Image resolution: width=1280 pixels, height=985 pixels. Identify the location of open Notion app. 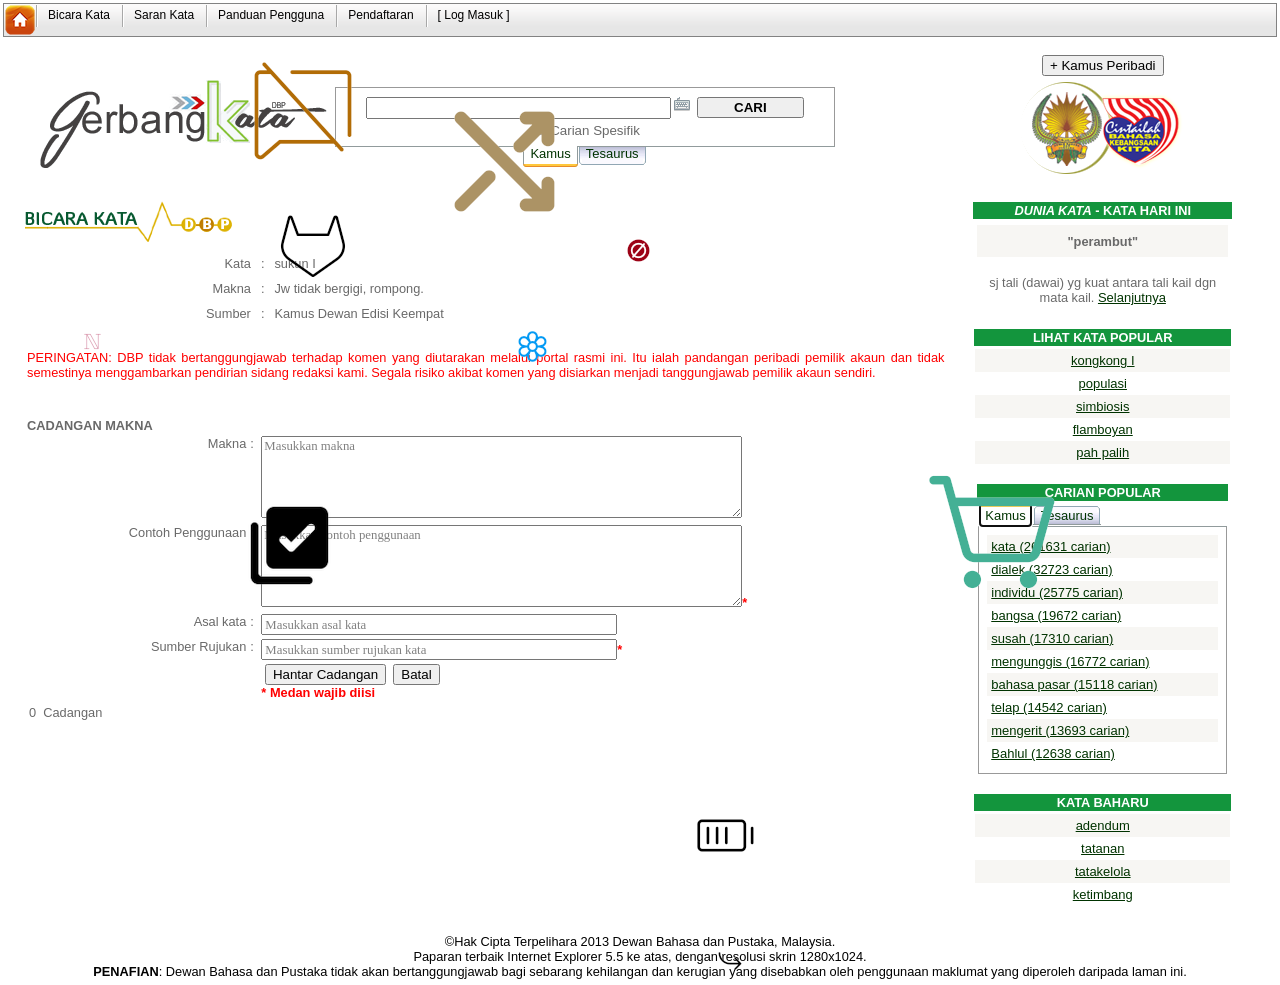
(92, 341).